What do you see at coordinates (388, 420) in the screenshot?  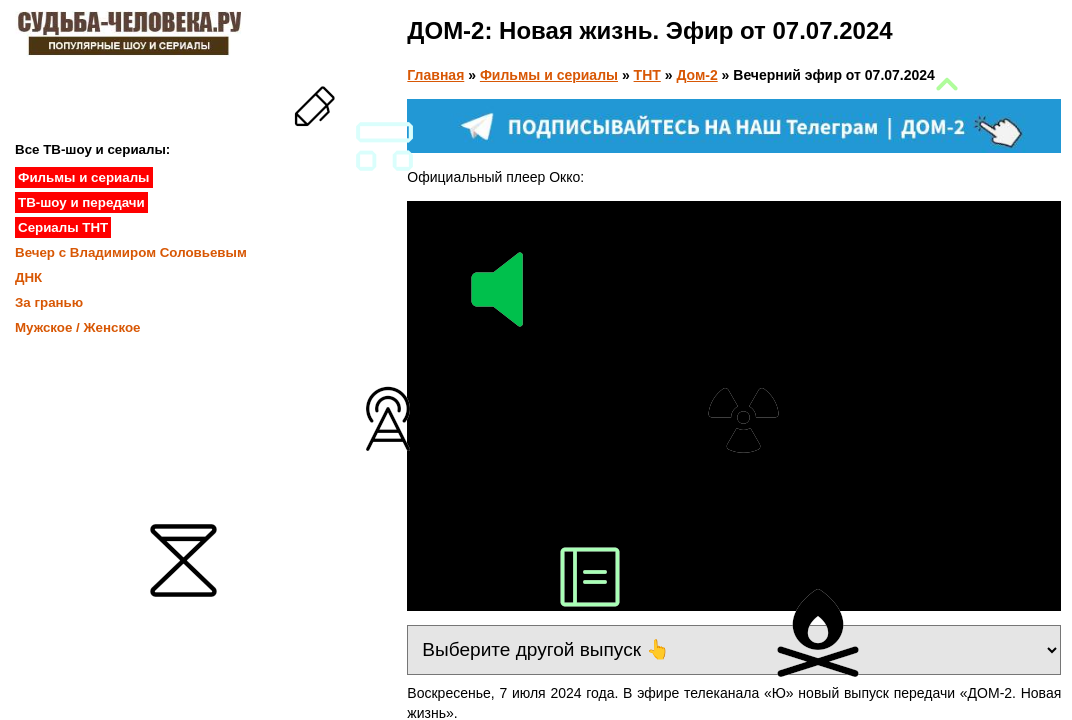 I see `indicates cellular network signal or connectivity` at bounding box center [388, 420].